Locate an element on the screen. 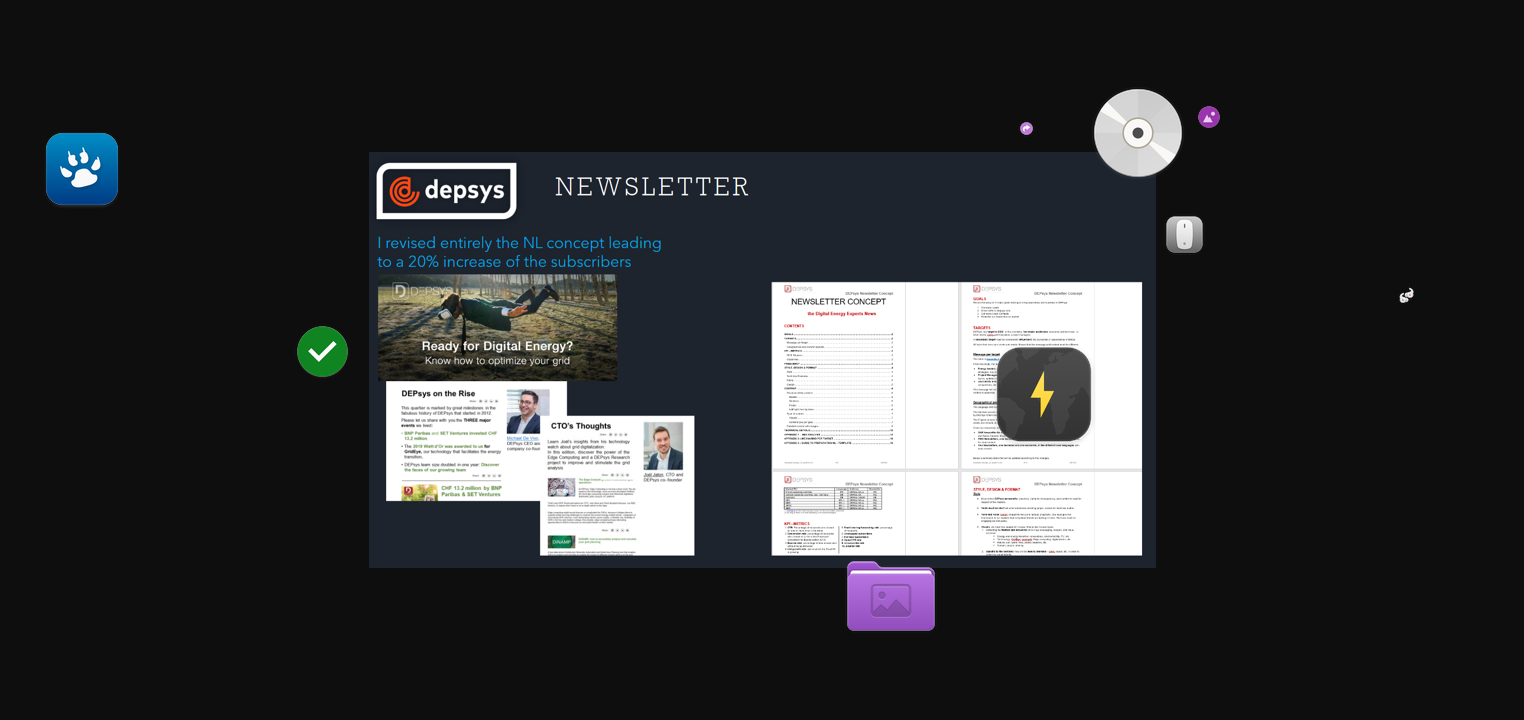 This screenshot has width=1524, height=720. access your photo library is located at coordinates (1209, 117).